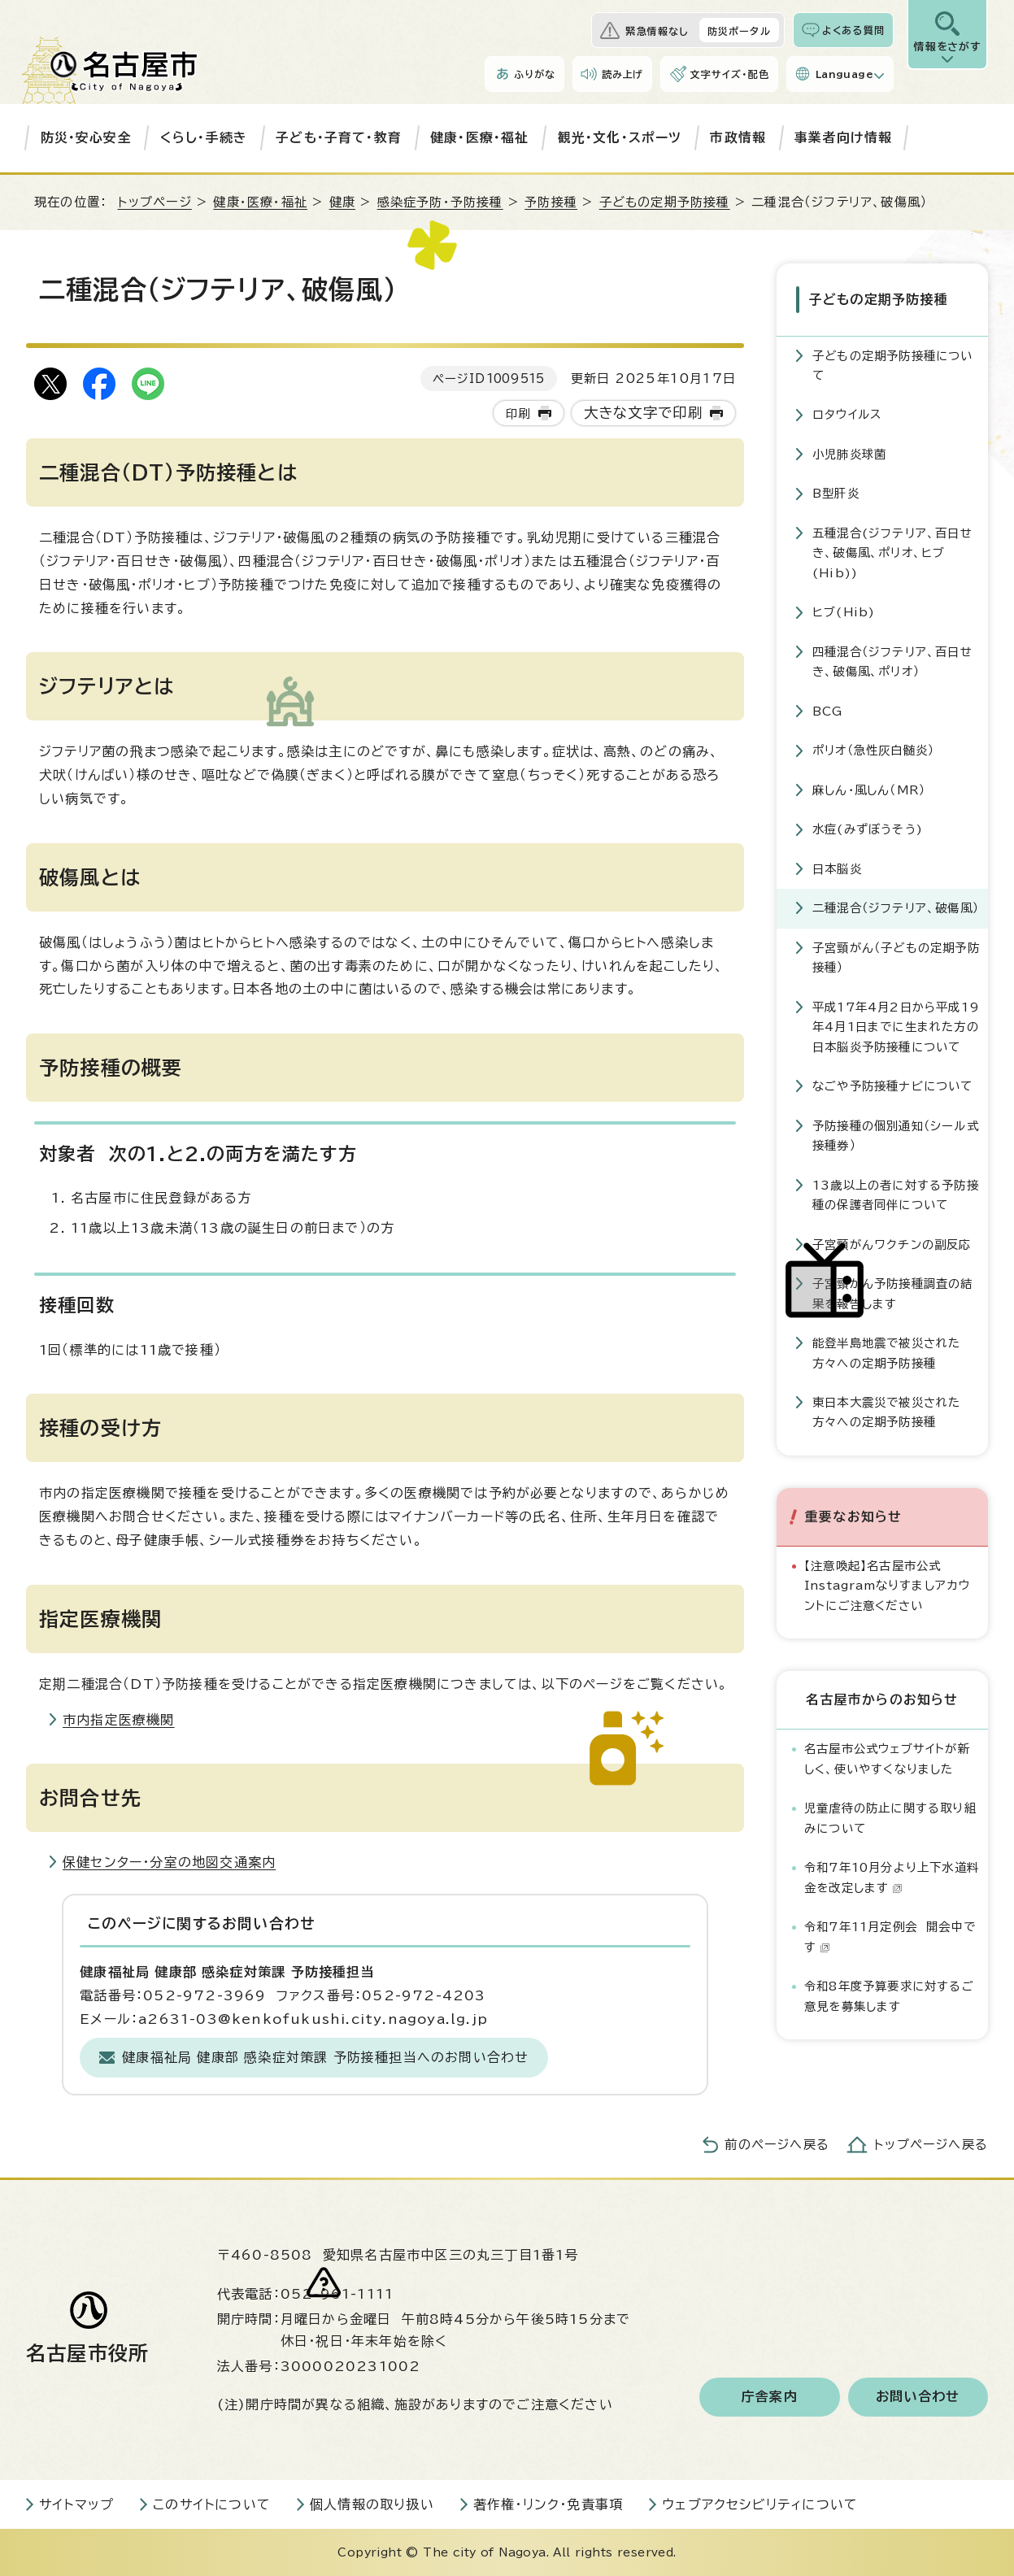  Describe the element at coordinates (825, 1285) in the screenshot. I see `access TV or video streaming content` at that location.